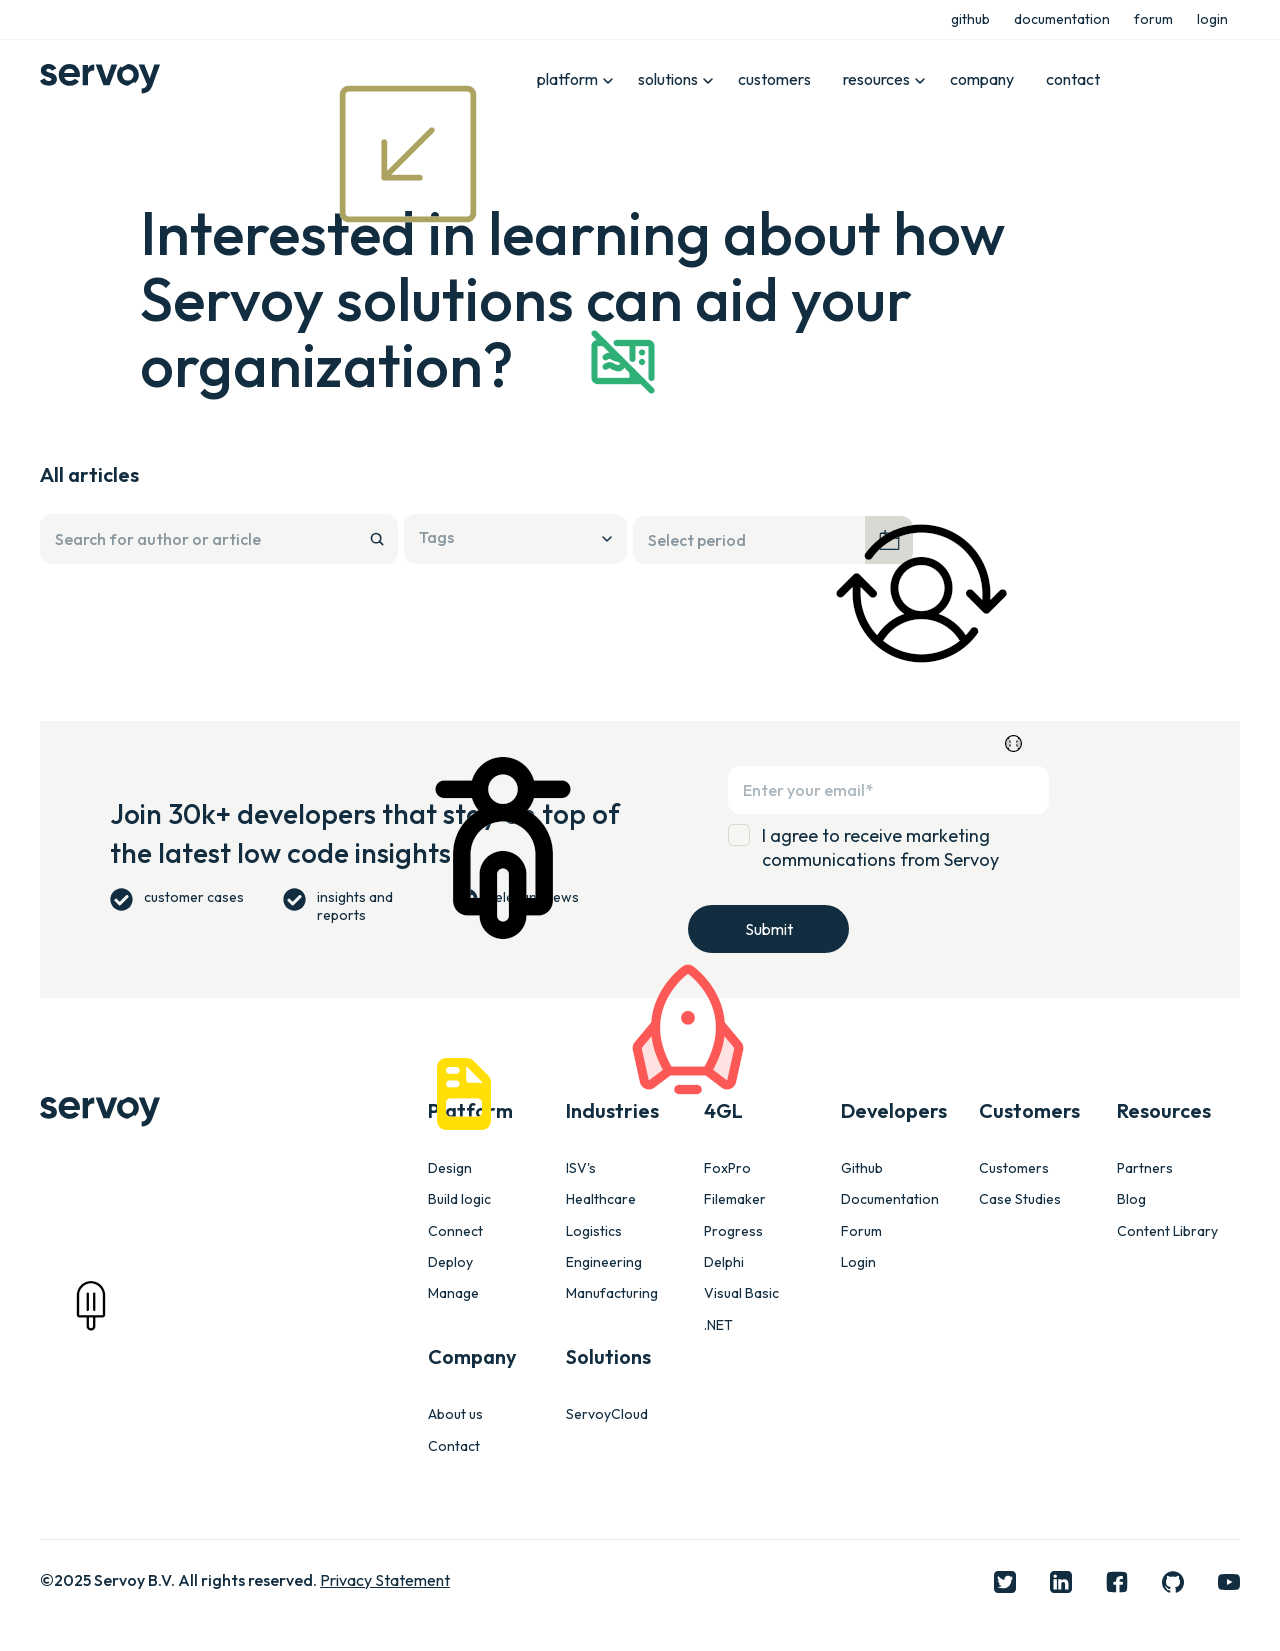 The width and height of the screenshot is (1280, 1651). I want to click on view invoice or billing document, so click(464, 1094).